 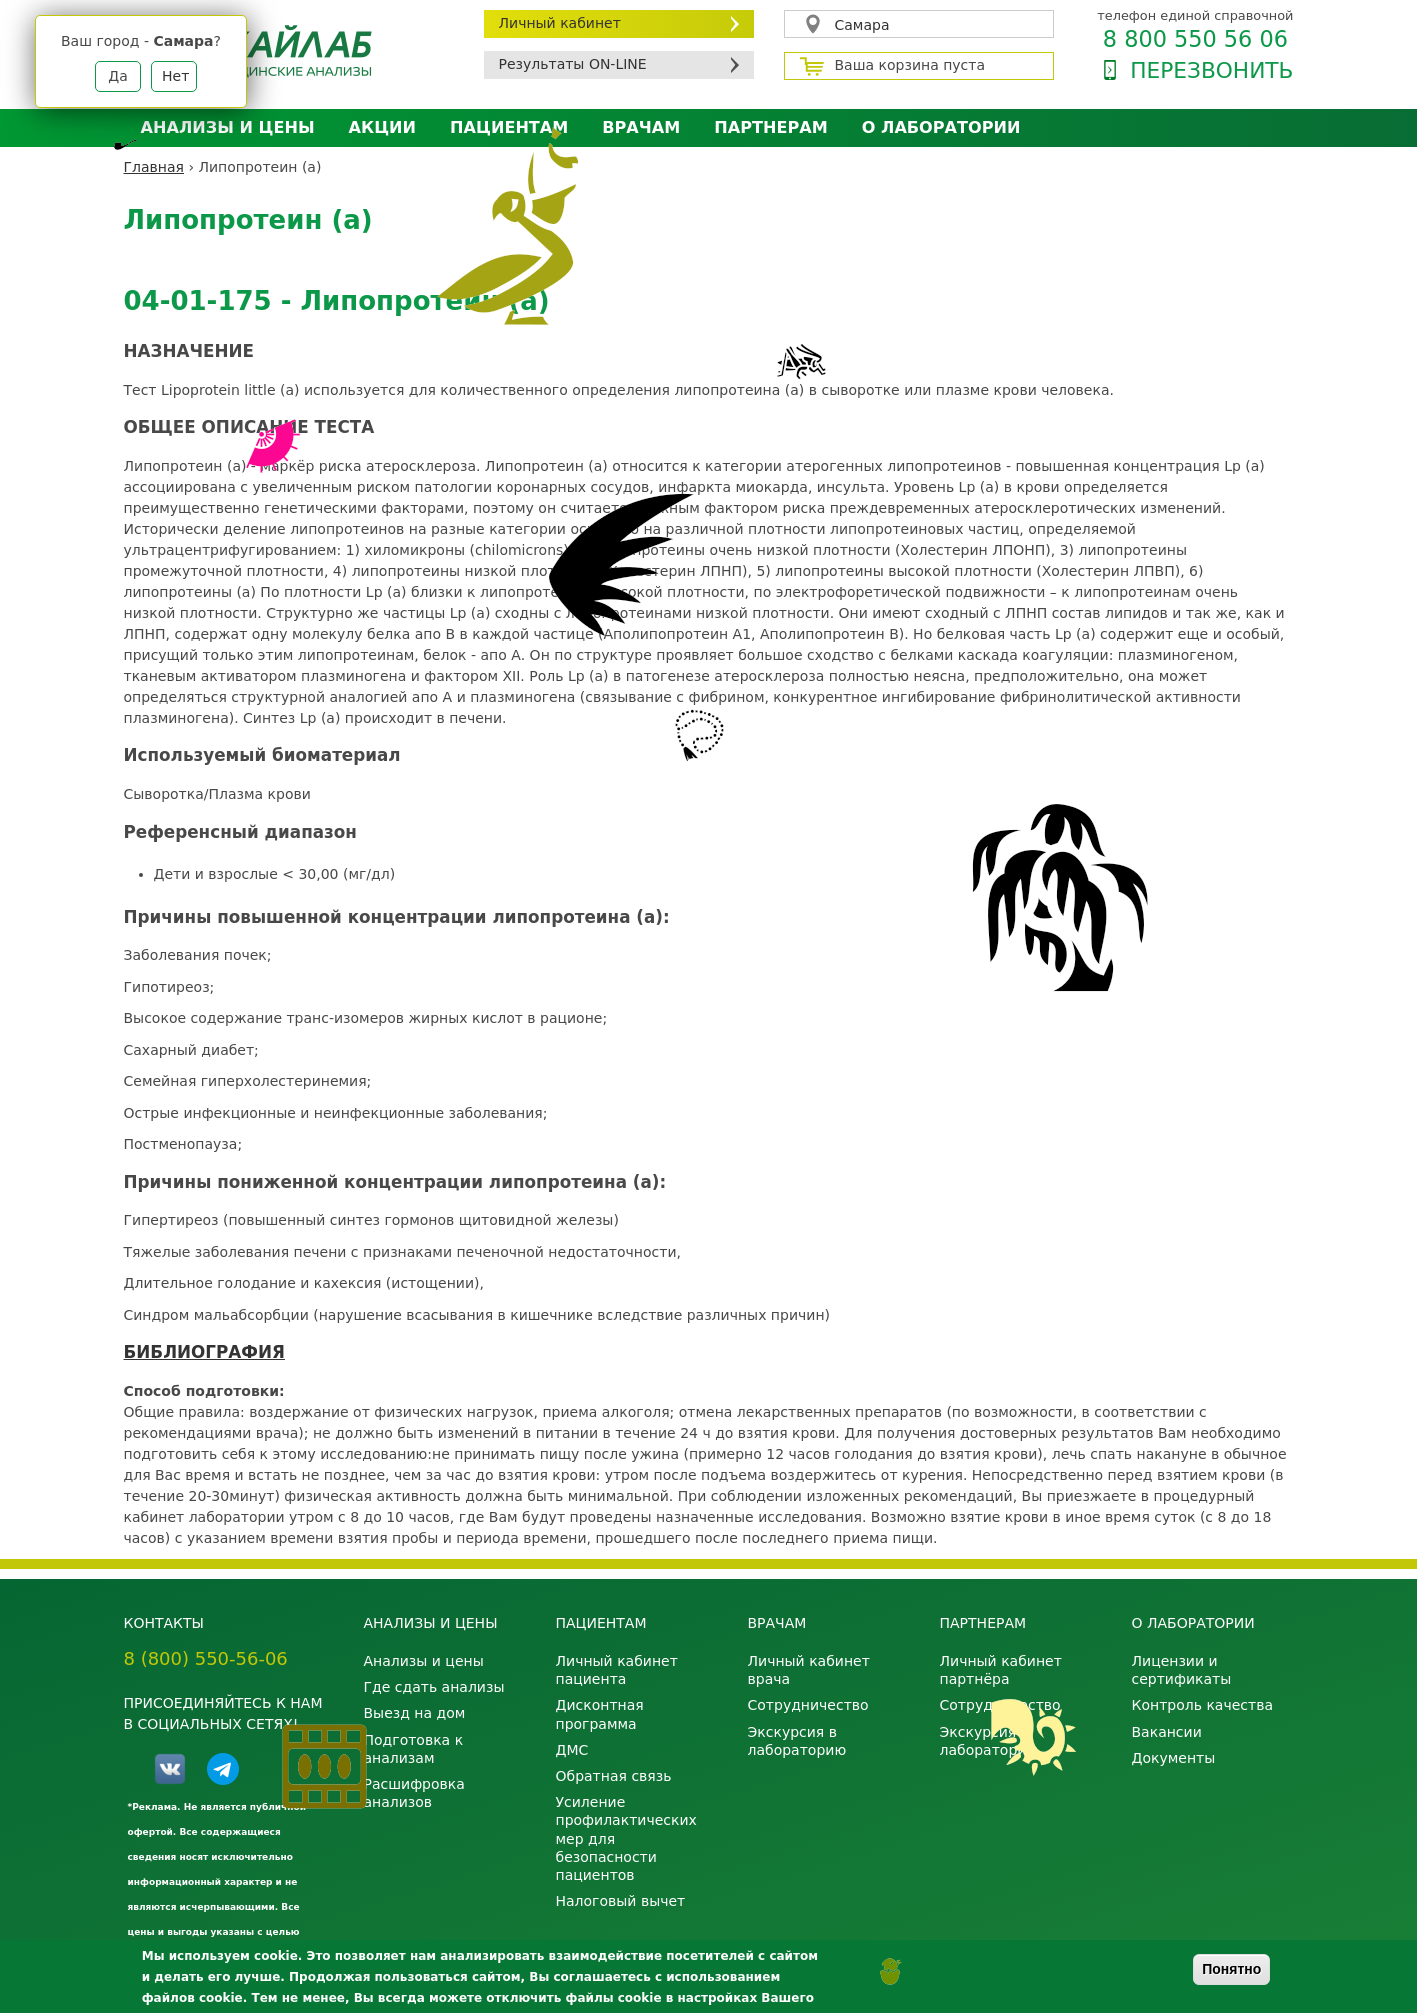 What do you see at coordinates (273, 446) in the screenshot?
I see `toggle cooling or fan settings` at bounding box center [273, 446].